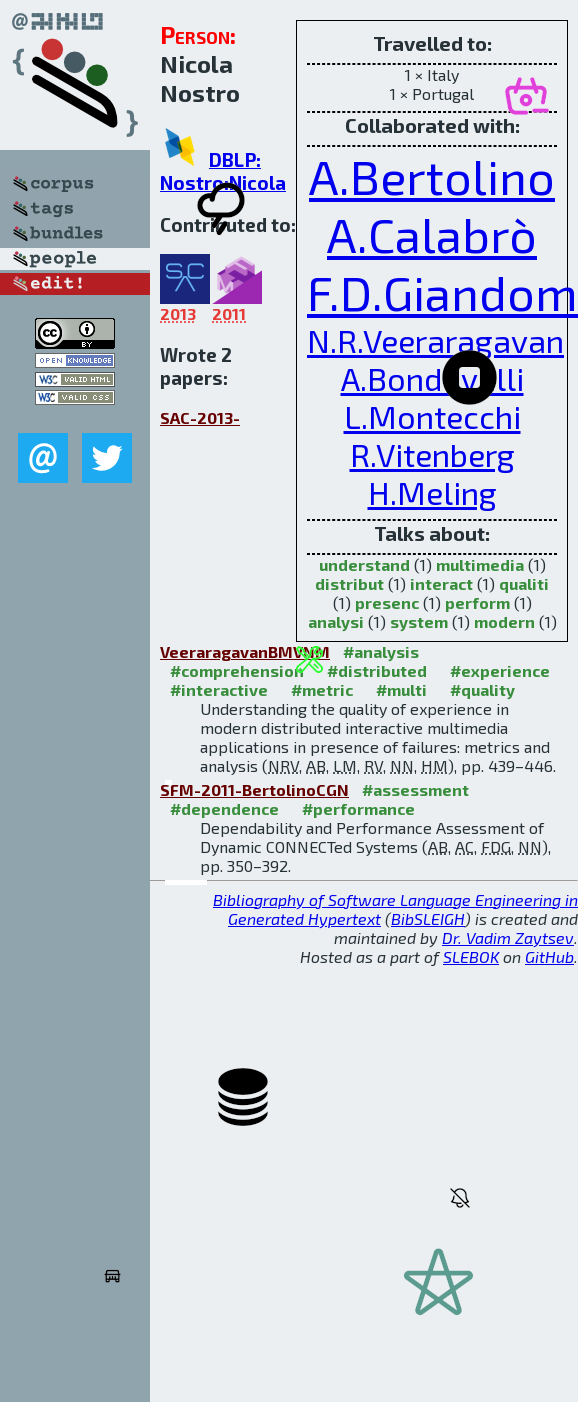 The image size is (578, 1402). Describe the element at coordinates (469, 377) in the screenshot. I see `stop media playback` at that location.